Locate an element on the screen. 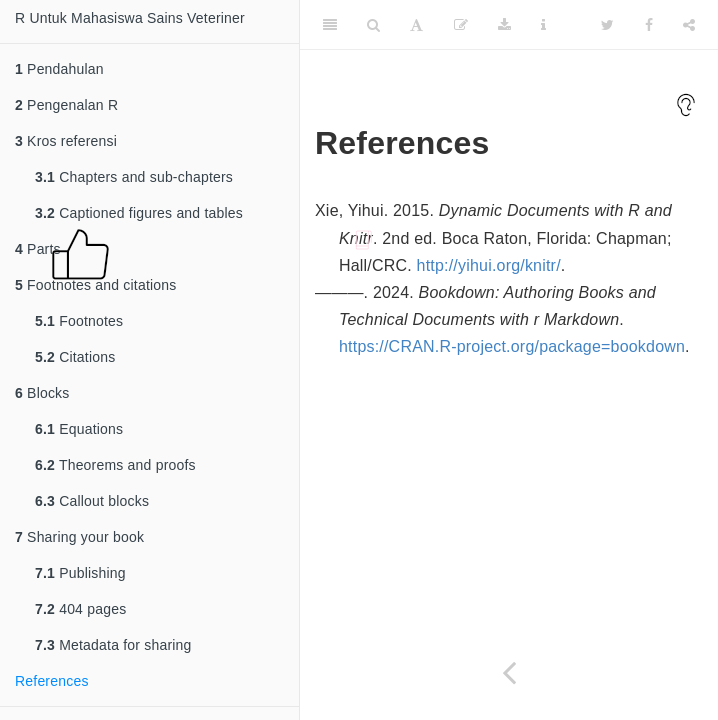 The image size is (718, 720). access audio or hearing settings is located at coordinates (686, 105).